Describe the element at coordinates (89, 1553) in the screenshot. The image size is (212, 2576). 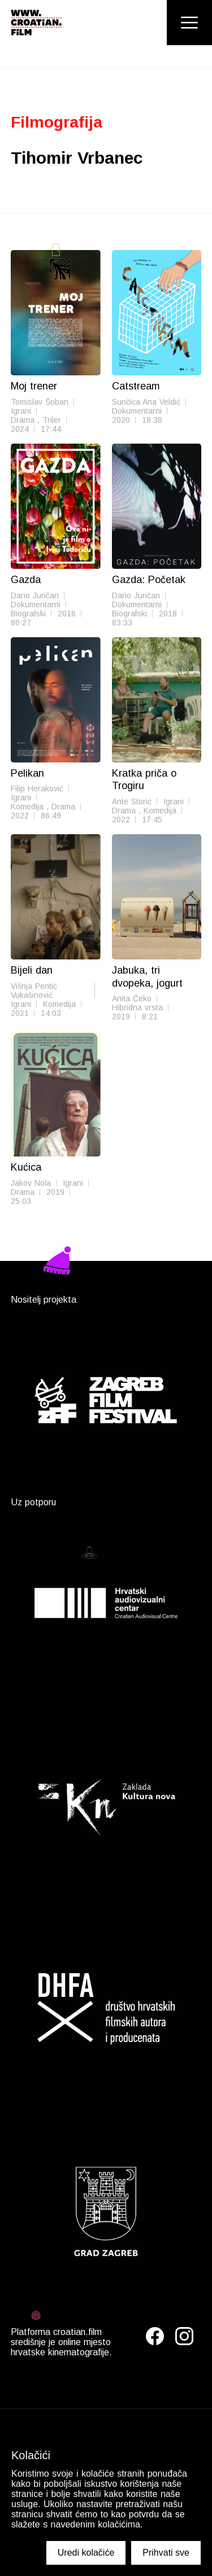
I see `thanksgiving-themed content or seasonal event` at that location.